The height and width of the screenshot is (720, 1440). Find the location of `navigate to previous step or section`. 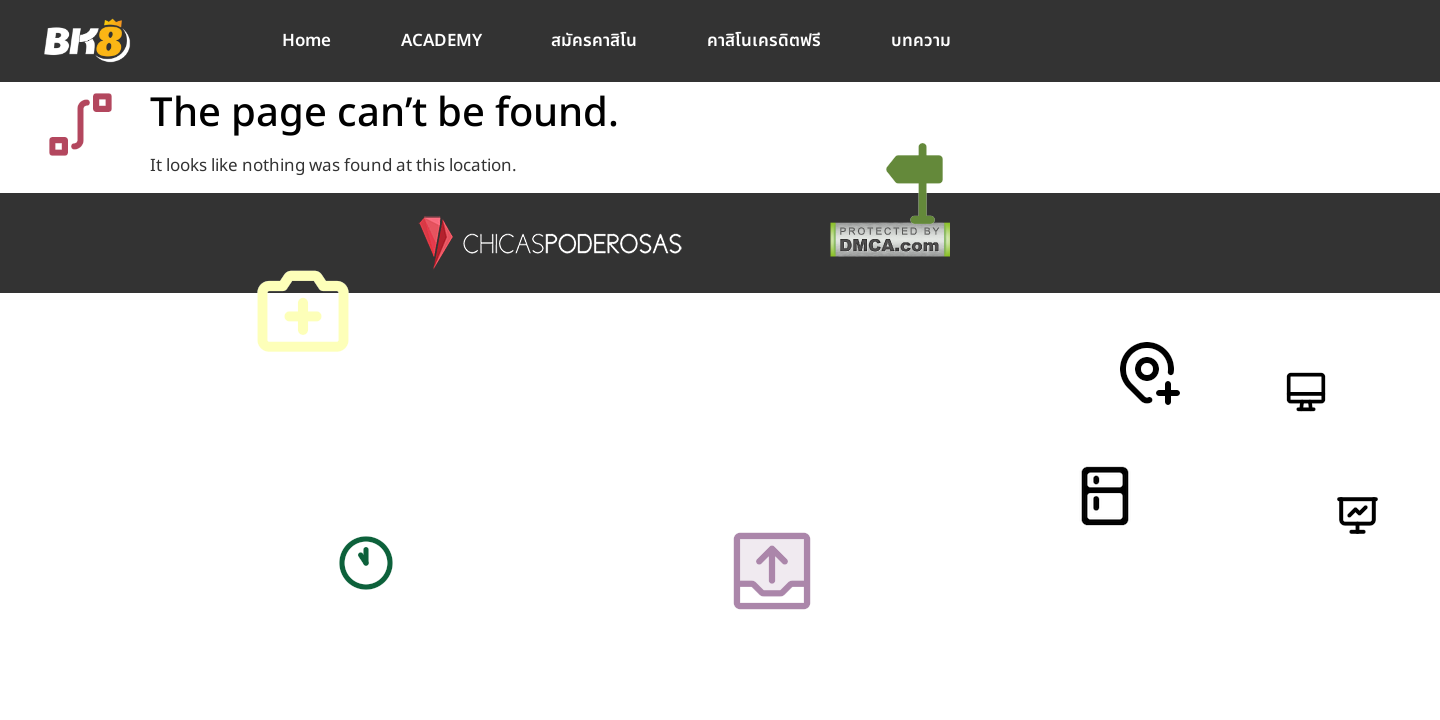

navigate to previous step or section is located at coordinates (914, 183).